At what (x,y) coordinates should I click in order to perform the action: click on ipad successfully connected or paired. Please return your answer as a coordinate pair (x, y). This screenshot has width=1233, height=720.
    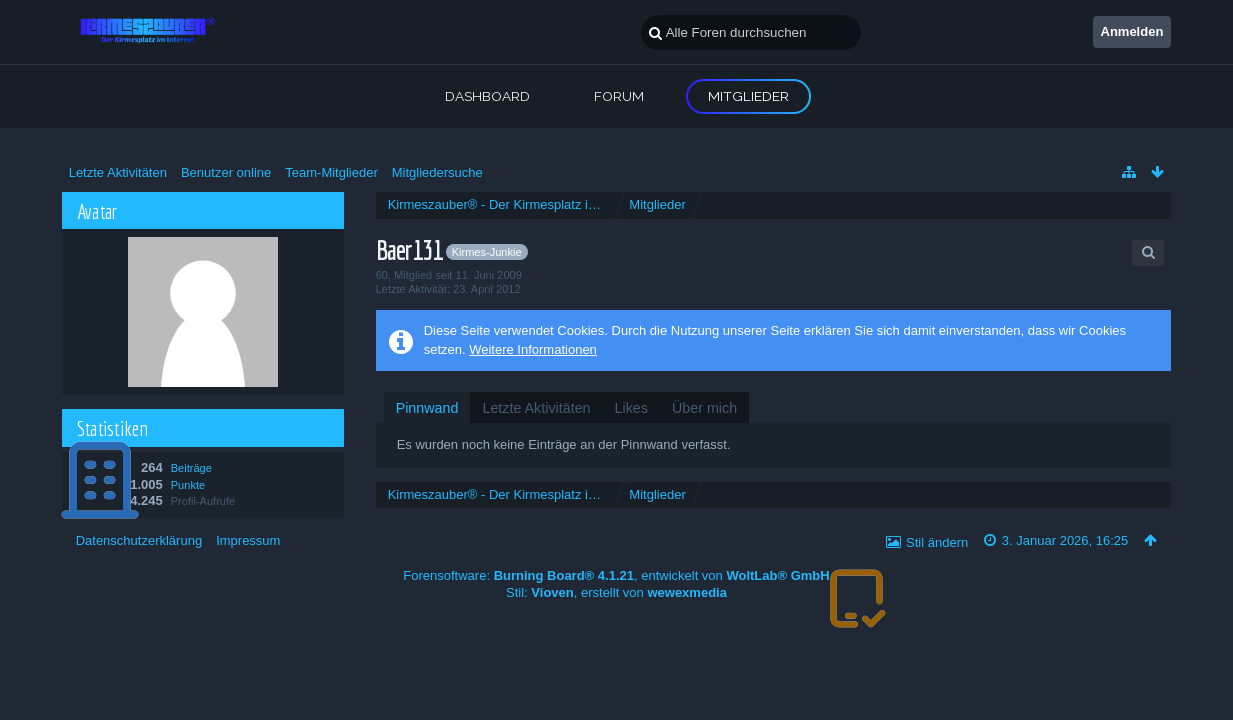
    Looking at the image, I should click on (856, 598).